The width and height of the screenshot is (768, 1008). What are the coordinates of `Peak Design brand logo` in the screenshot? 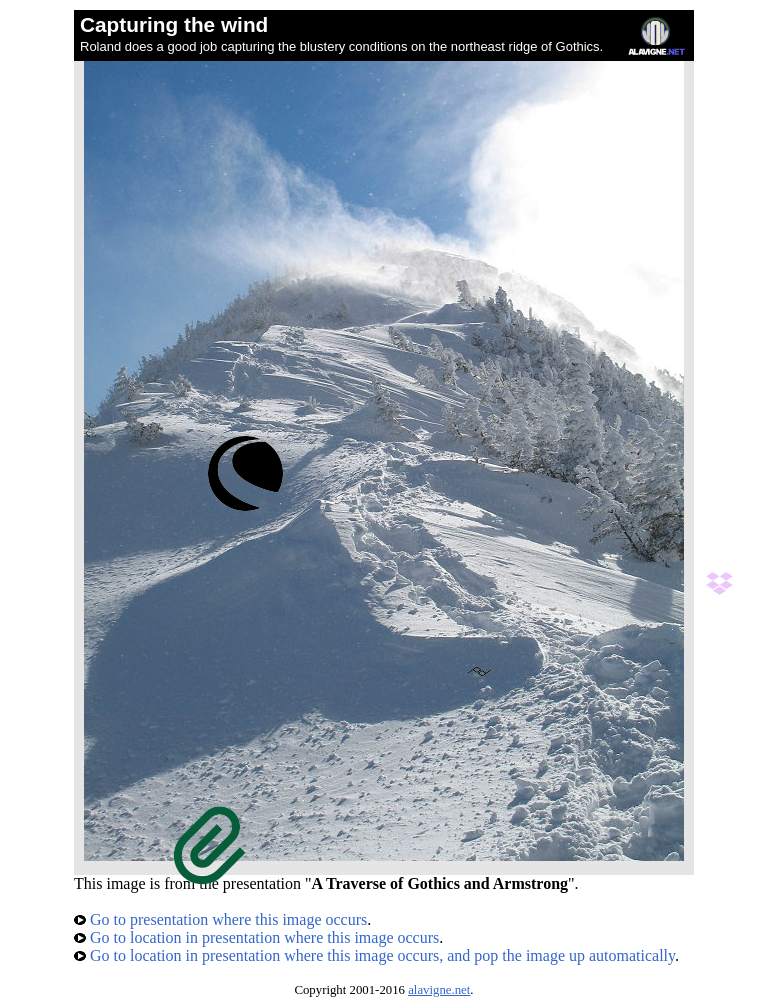 It's located at (479, 671).